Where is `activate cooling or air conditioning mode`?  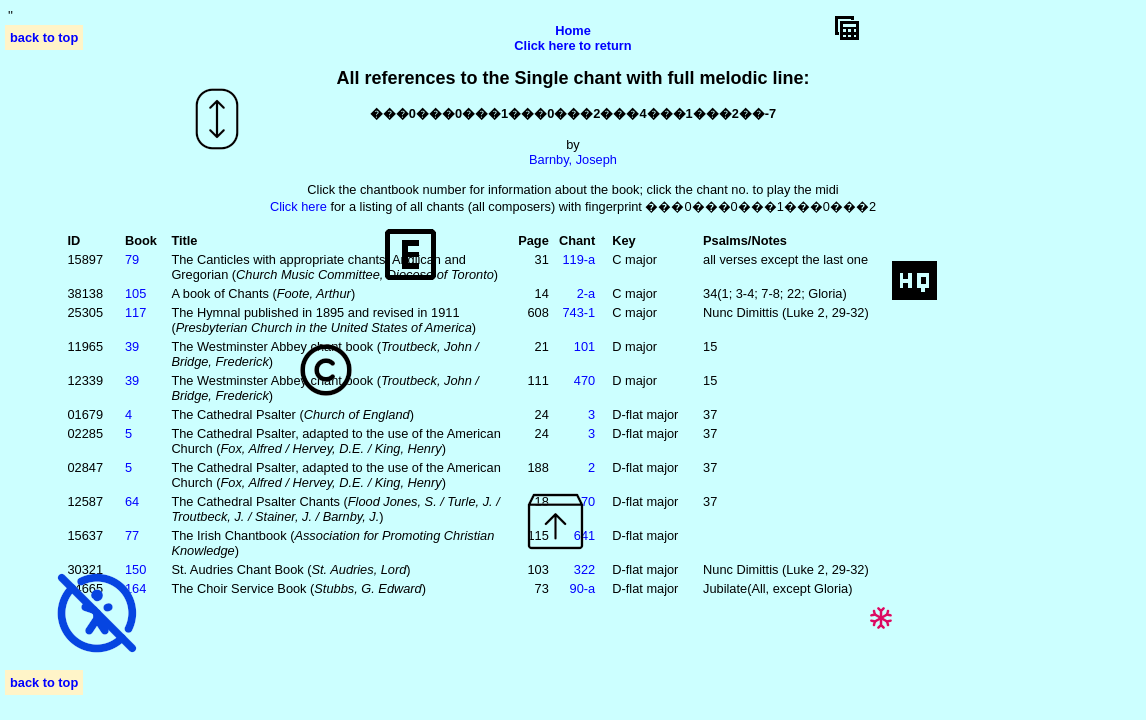 activate cooling or air conditioning mode is located at coordinates (881, 618).